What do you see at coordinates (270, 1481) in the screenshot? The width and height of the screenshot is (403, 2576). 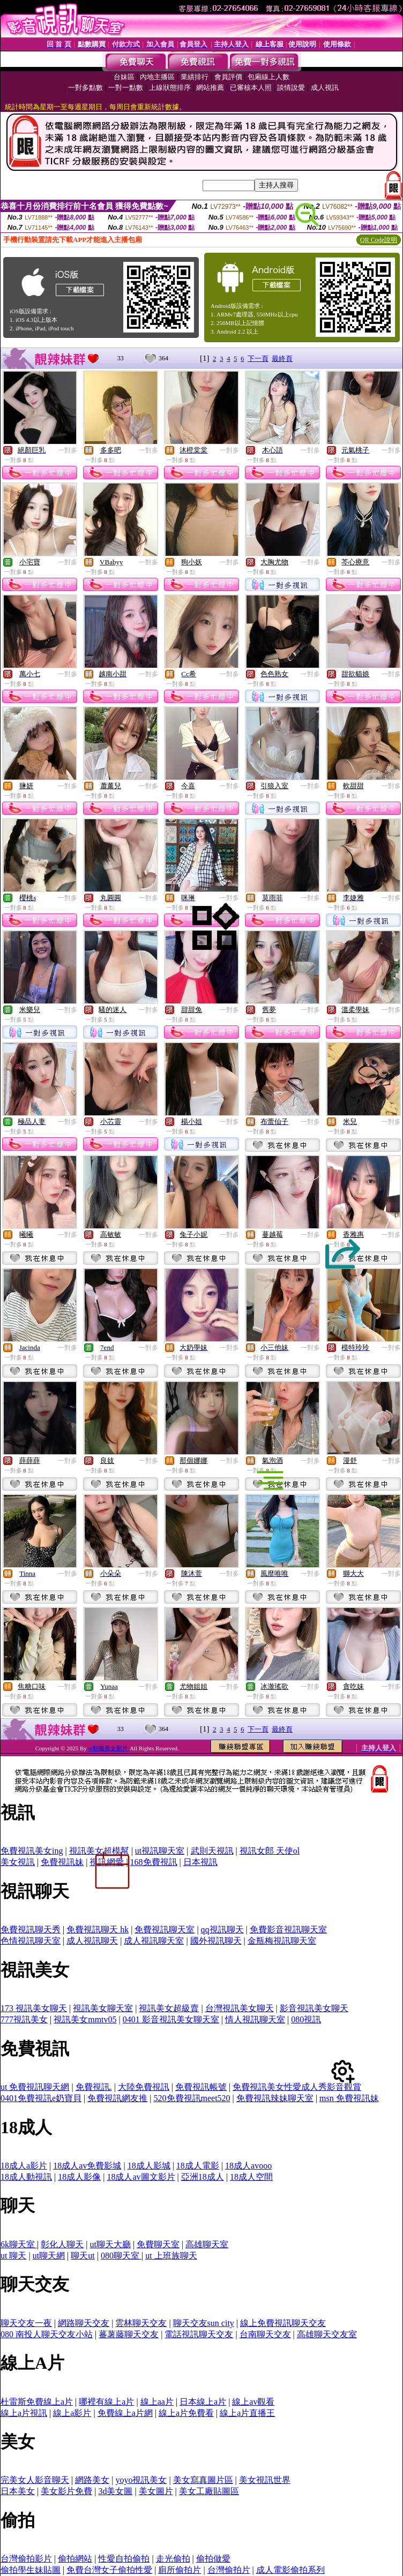 I see `align text to the right` at bounding box center [270, 1481].